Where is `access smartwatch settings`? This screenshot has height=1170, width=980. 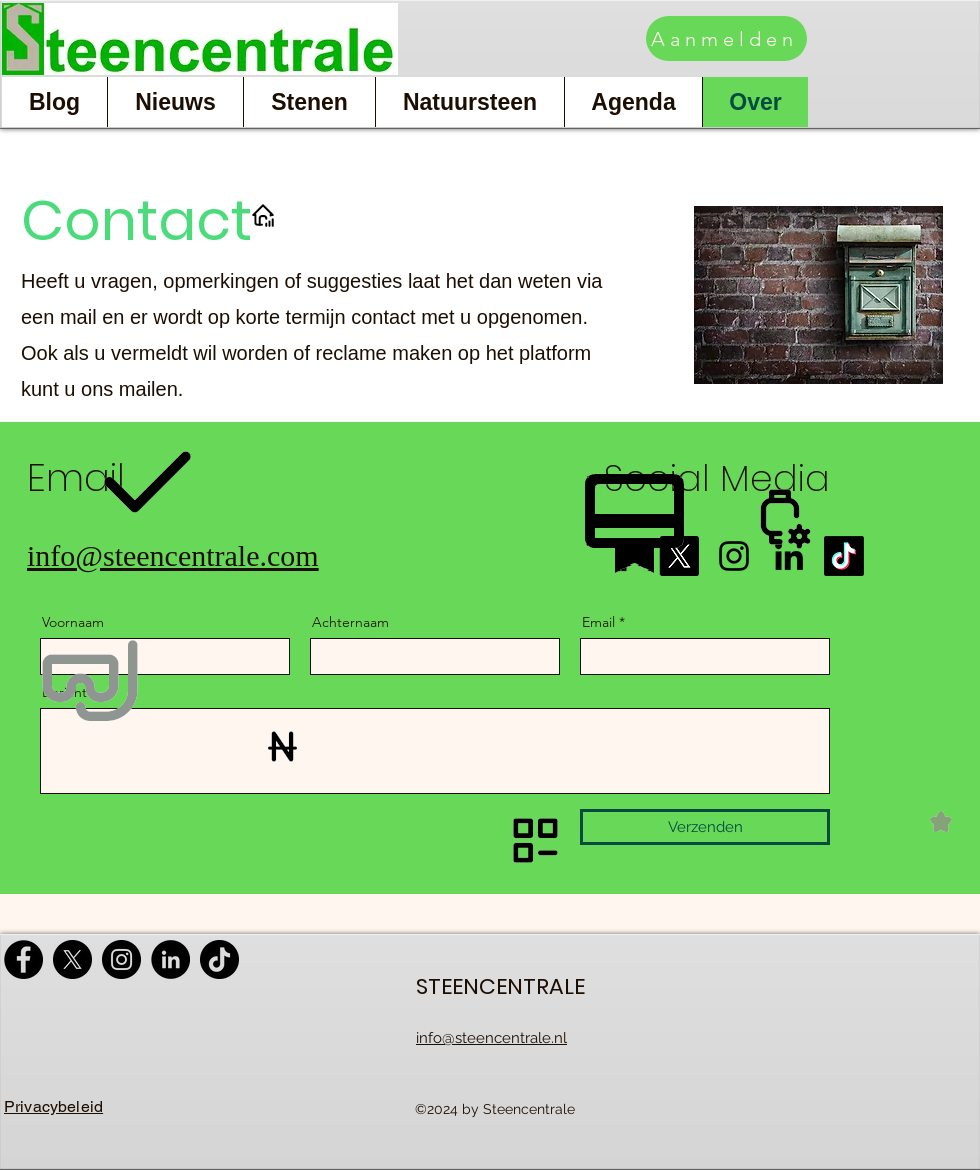 access smartwatch settings is located at coordinates (780, 517).